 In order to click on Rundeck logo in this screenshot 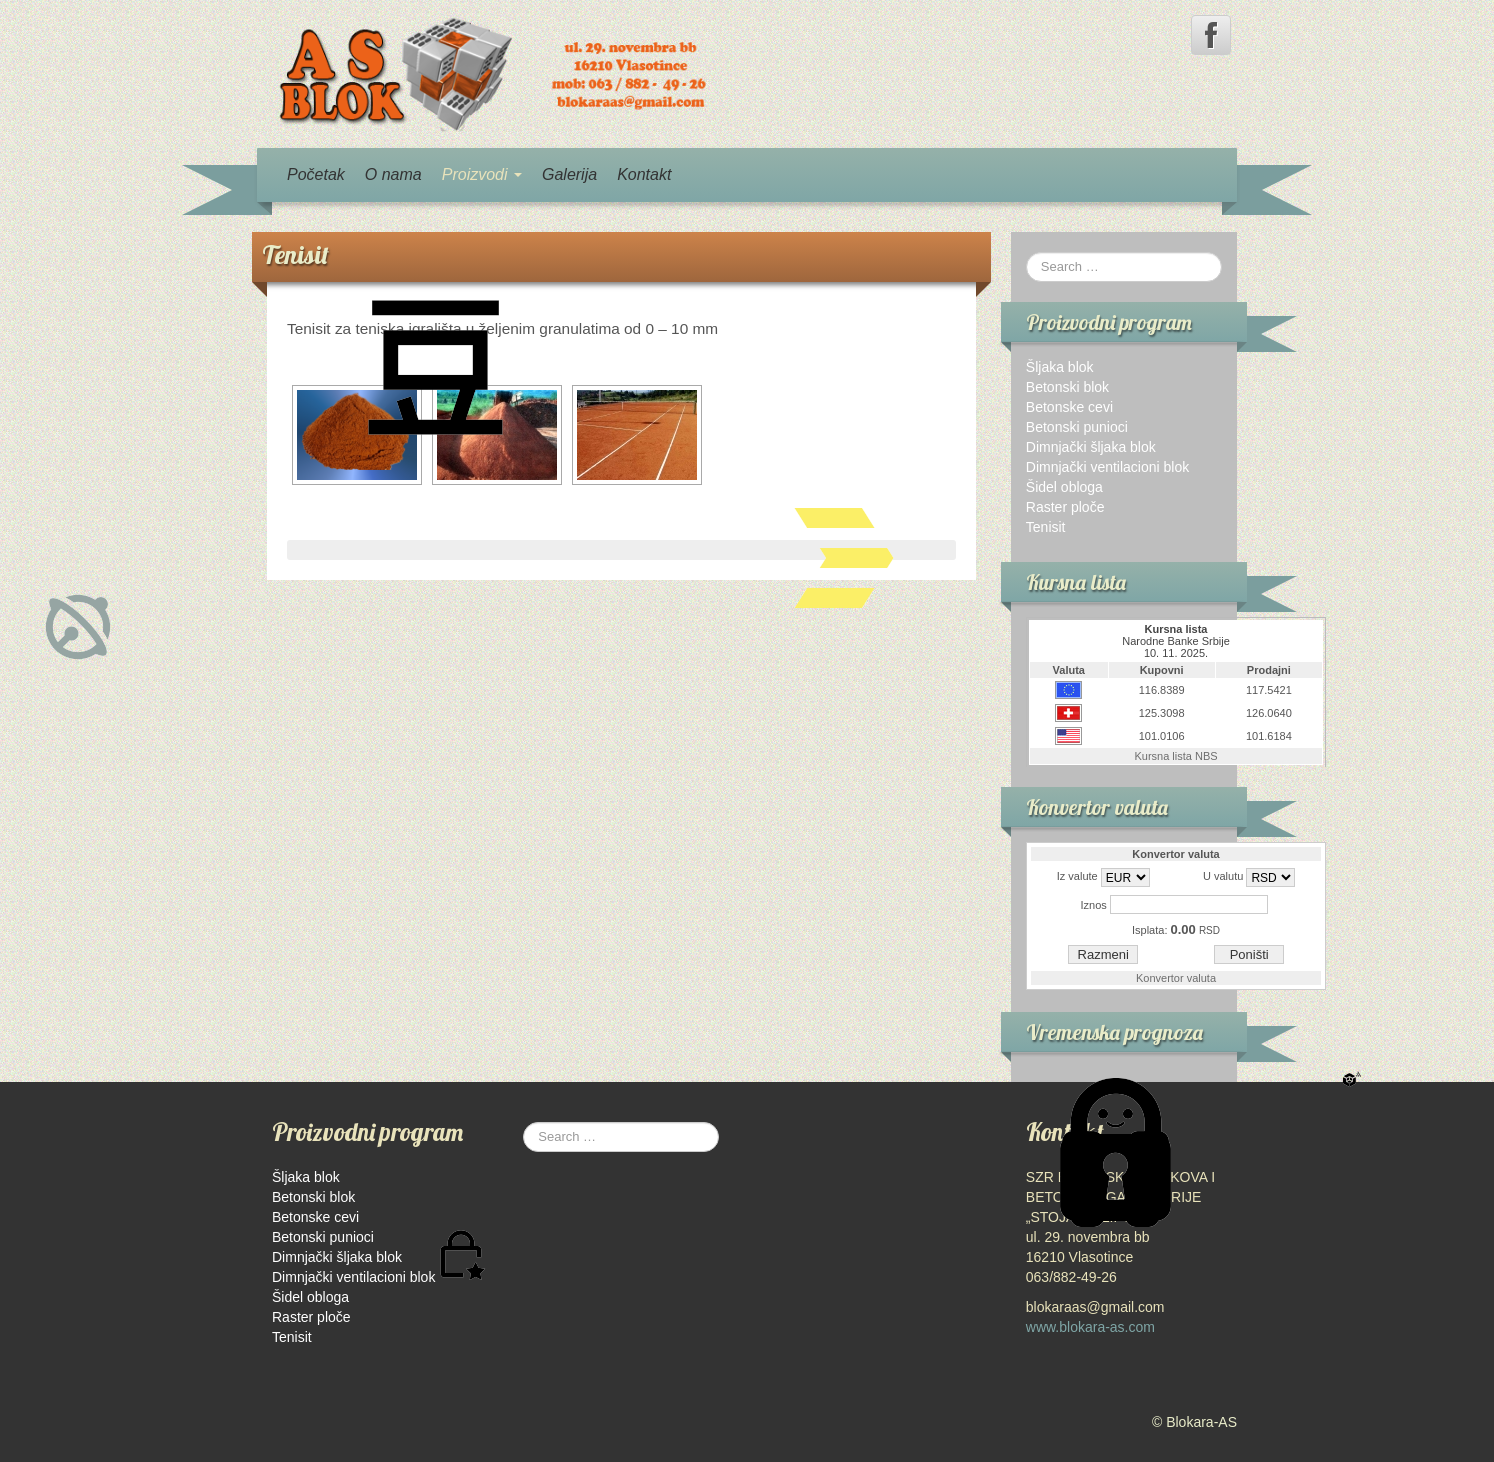, I will do `click(844, 558)`.